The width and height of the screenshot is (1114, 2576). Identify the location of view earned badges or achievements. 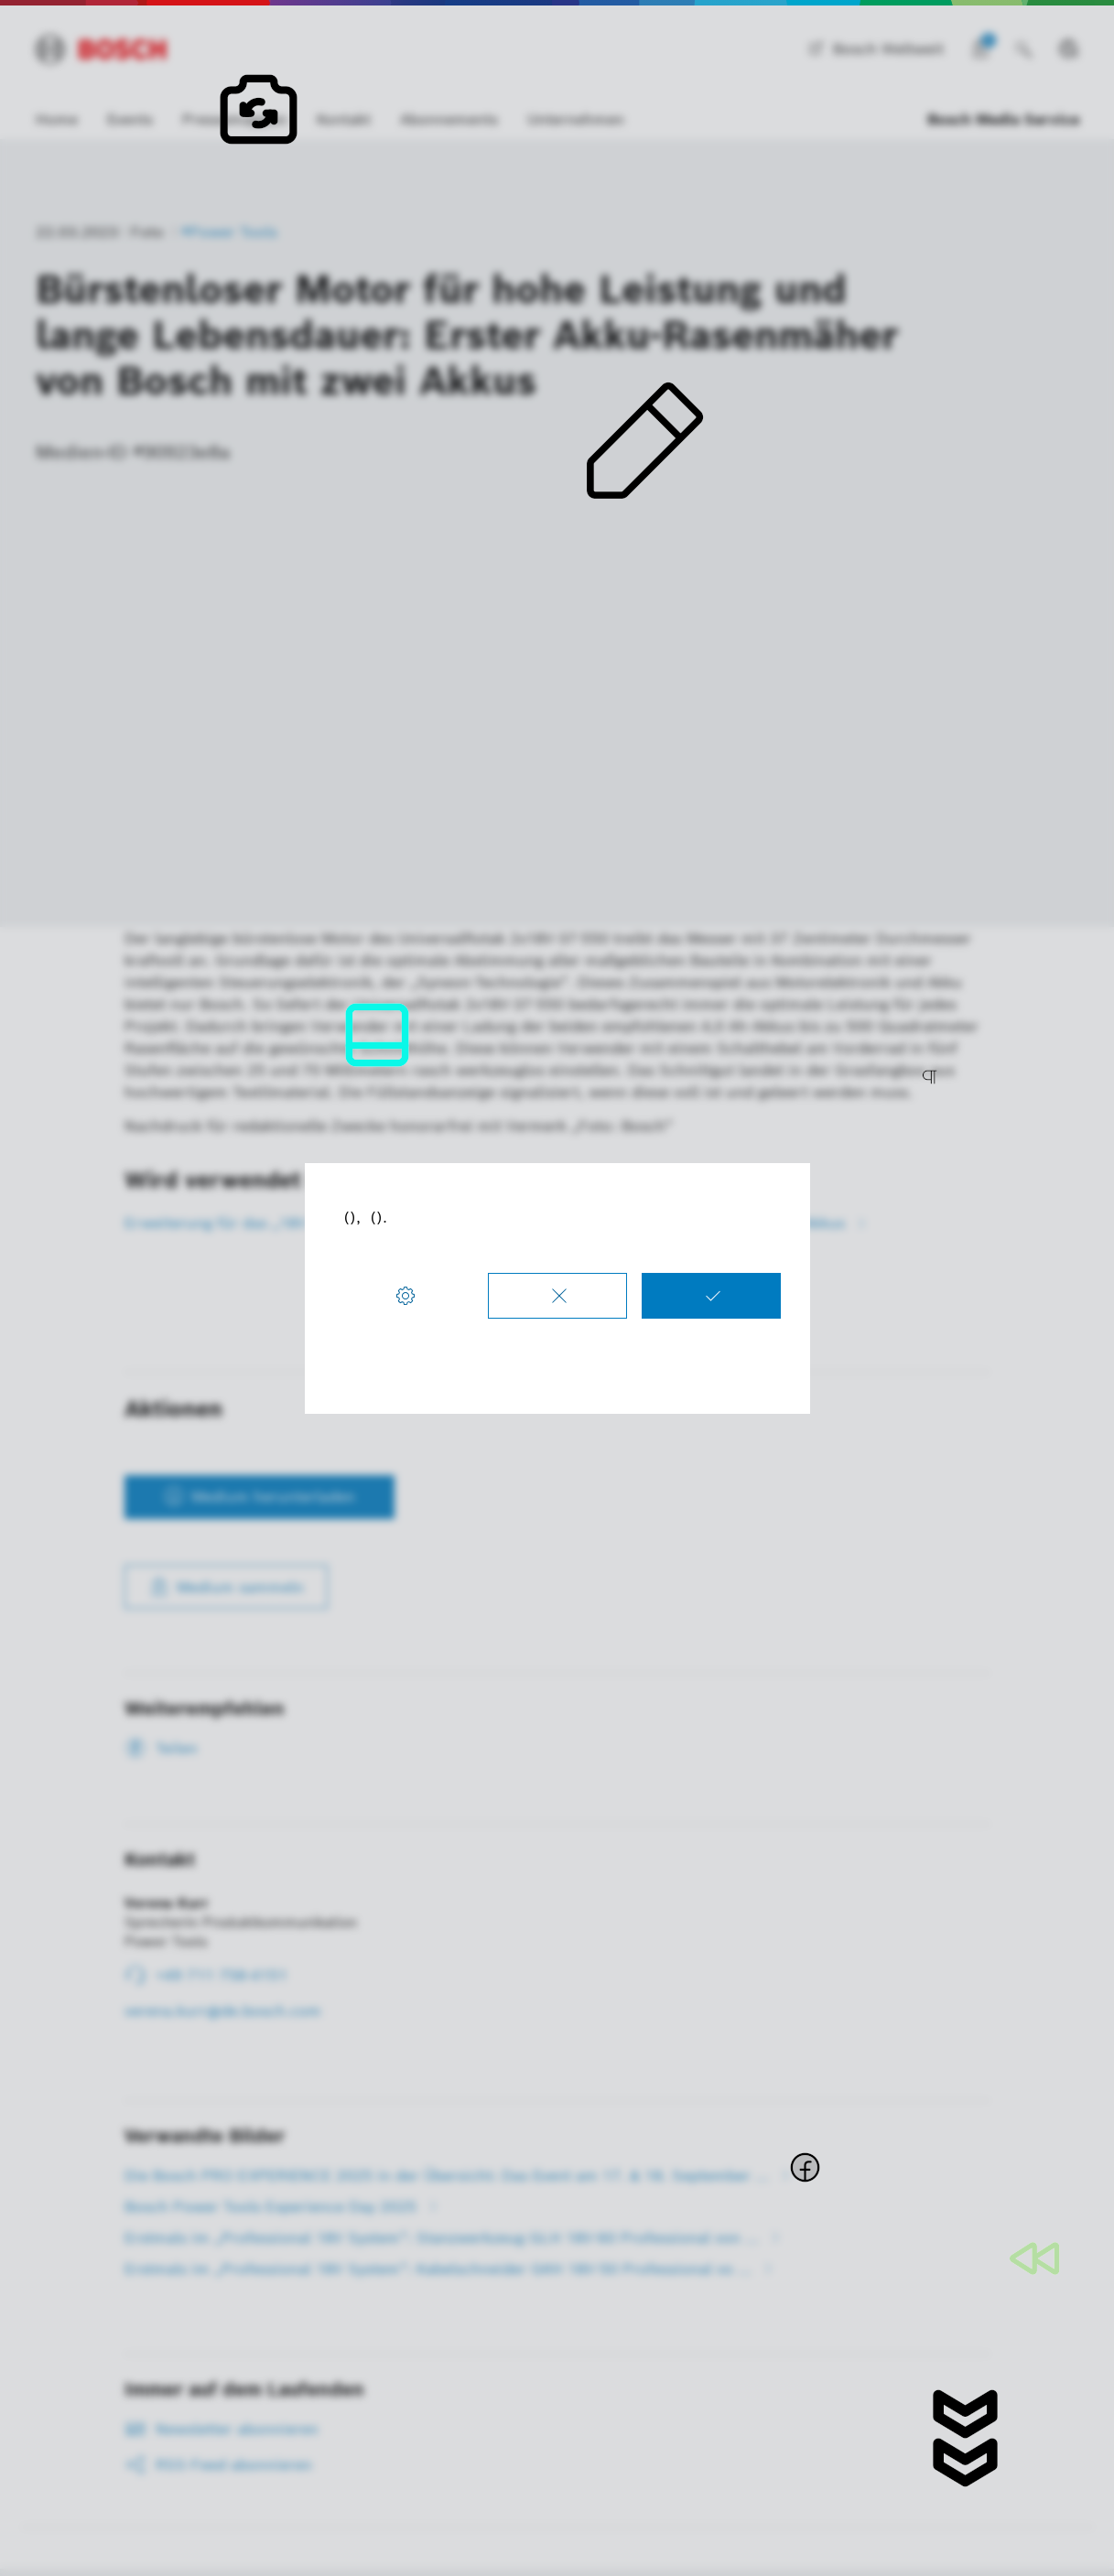
(965, 2438).